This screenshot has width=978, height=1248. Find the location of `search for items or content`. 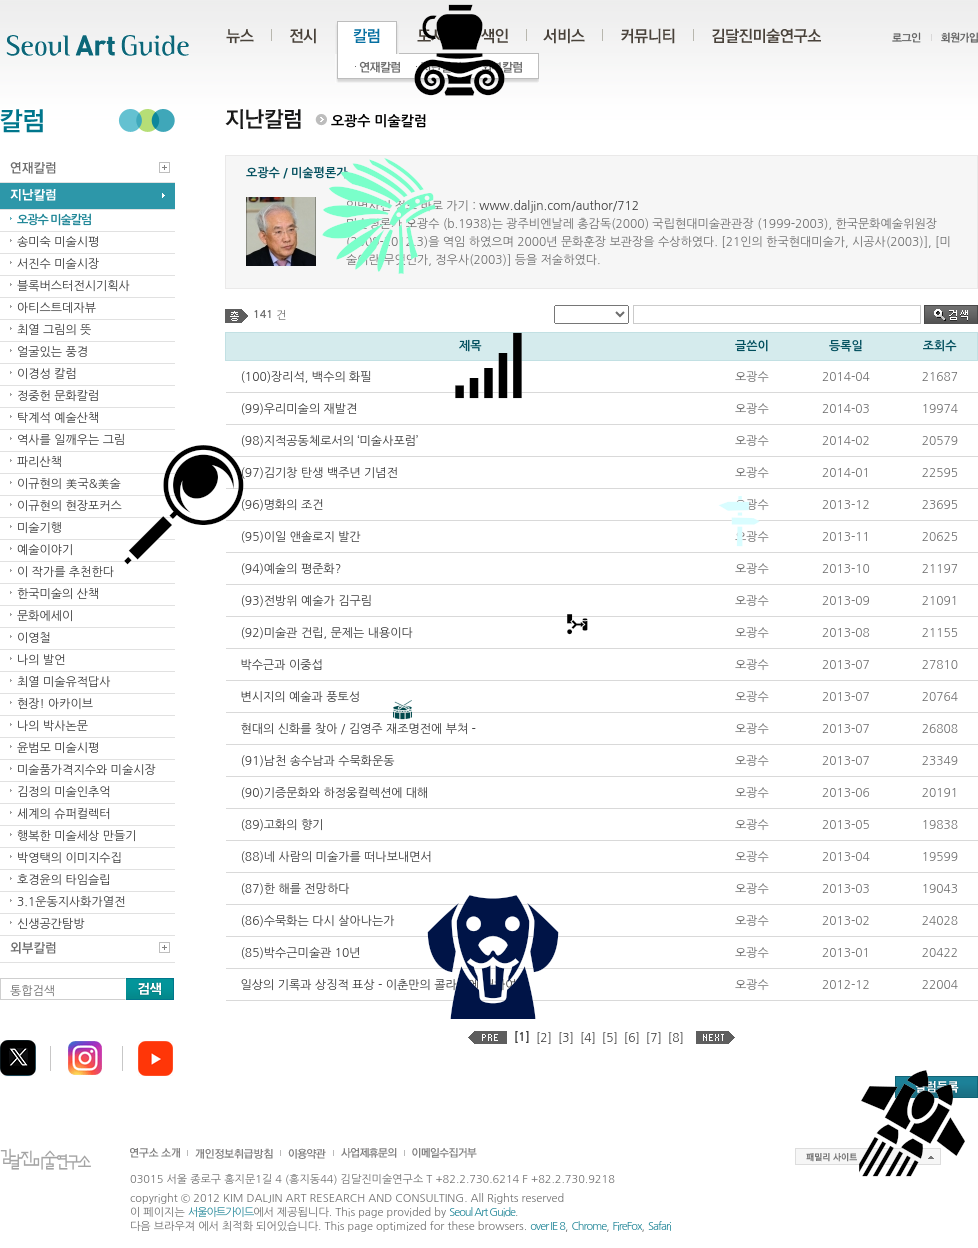

search for items or content is located at coordinates (183, 505).